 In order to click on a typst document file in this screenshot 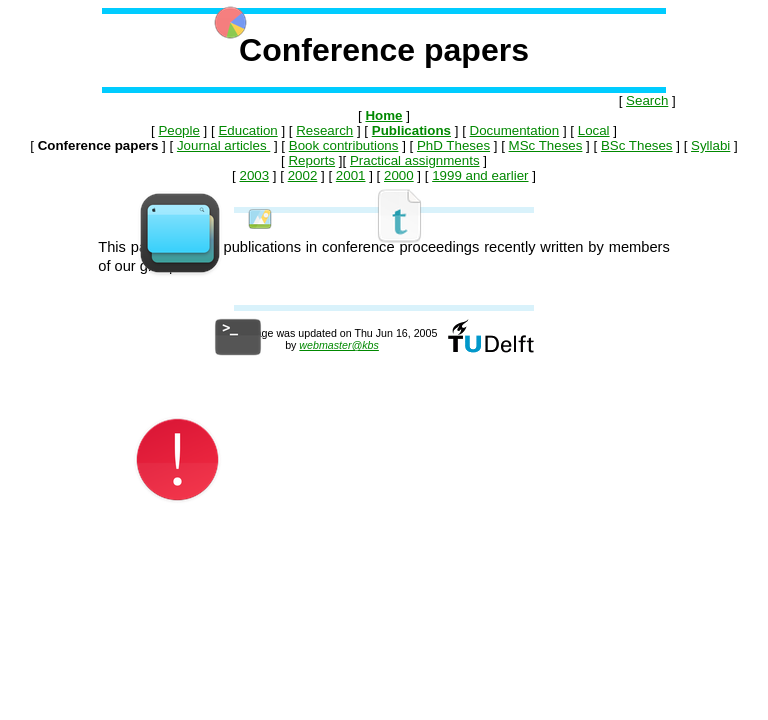, I will do `click(399, 215)`.